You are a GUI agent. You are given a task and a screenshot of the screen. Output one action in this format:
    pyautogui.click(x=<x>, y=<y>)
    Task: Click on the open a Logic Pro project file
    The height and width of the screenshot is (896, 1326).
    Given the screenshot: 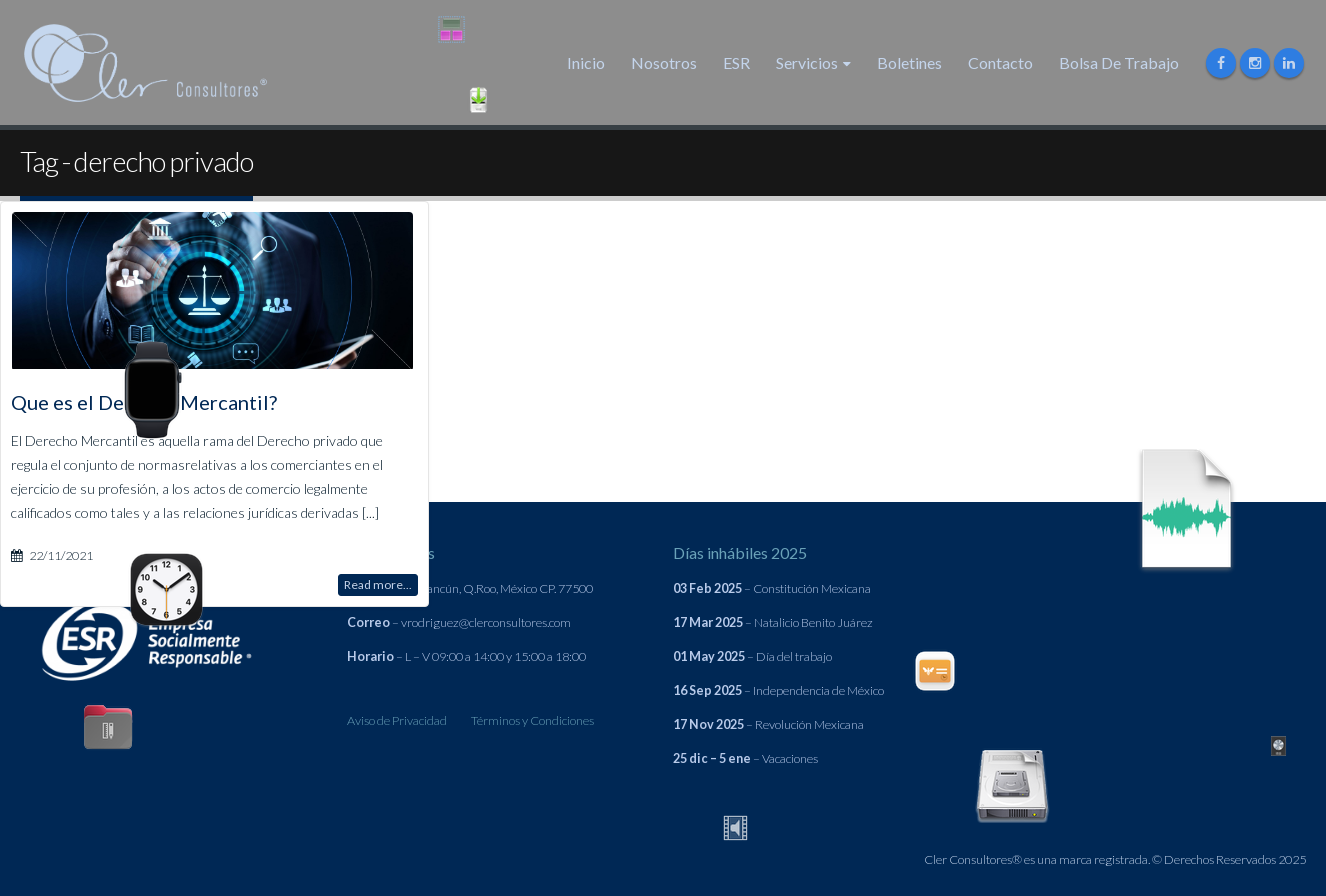 What is the action you would take?
    pyautogui.click(x=1278, y=746)
    